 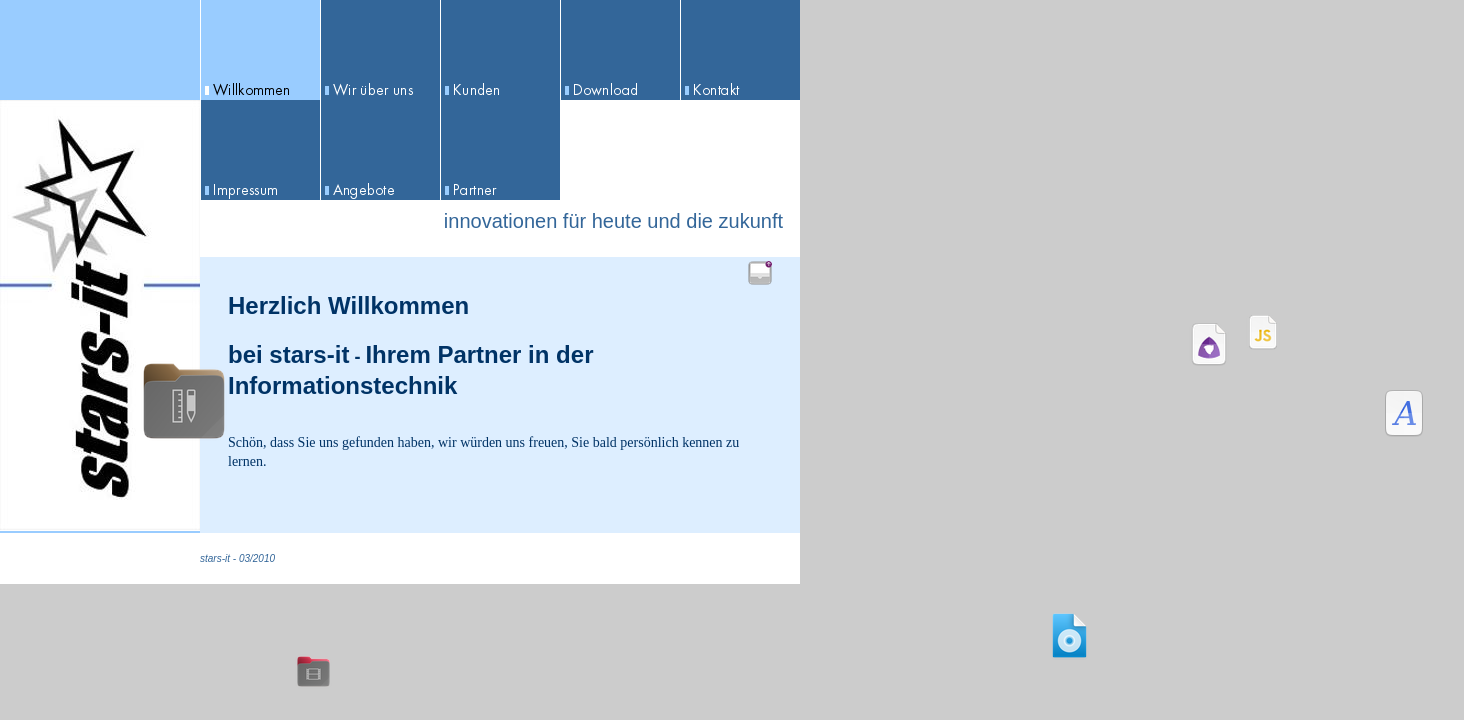 I want to click on an OpenType font file, so click(x=1404, y=413).